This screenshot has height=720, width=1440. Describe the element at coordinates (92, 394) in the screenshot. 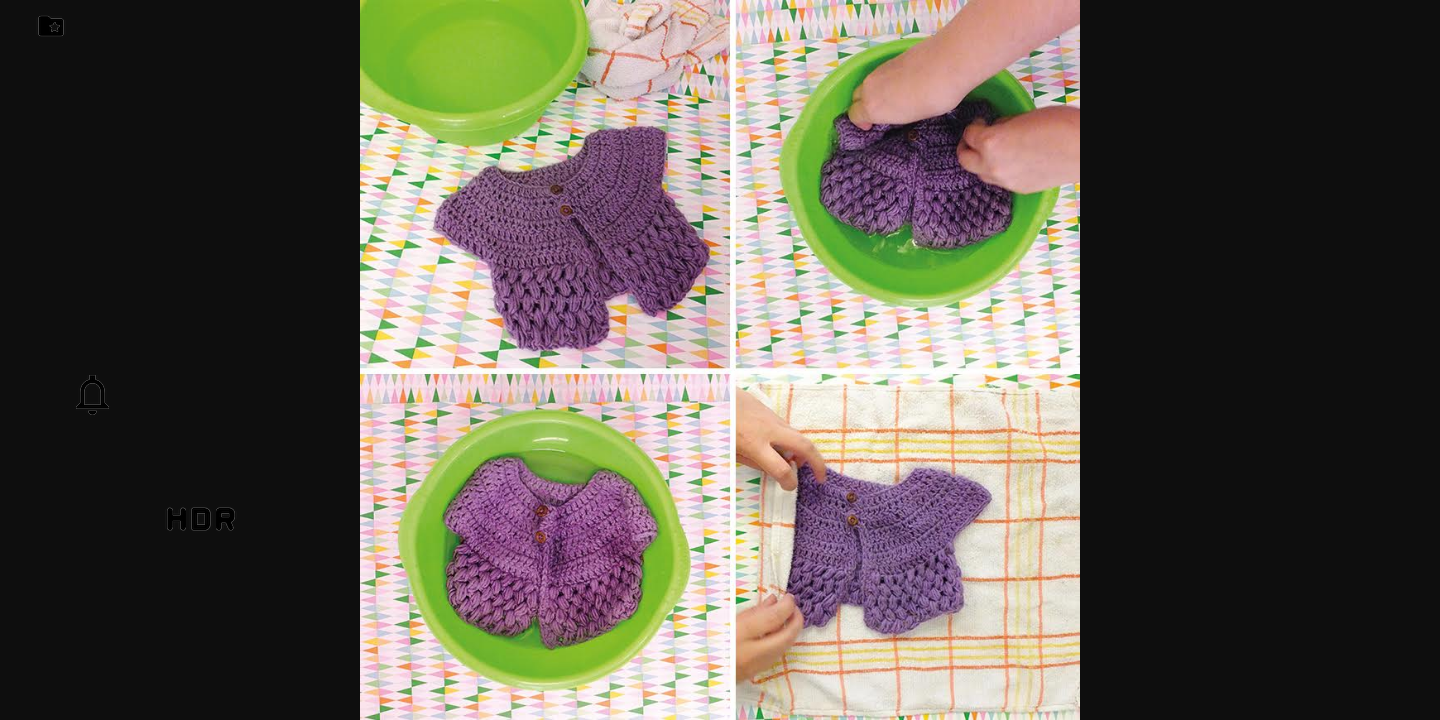

I see `view notifications` at that location.